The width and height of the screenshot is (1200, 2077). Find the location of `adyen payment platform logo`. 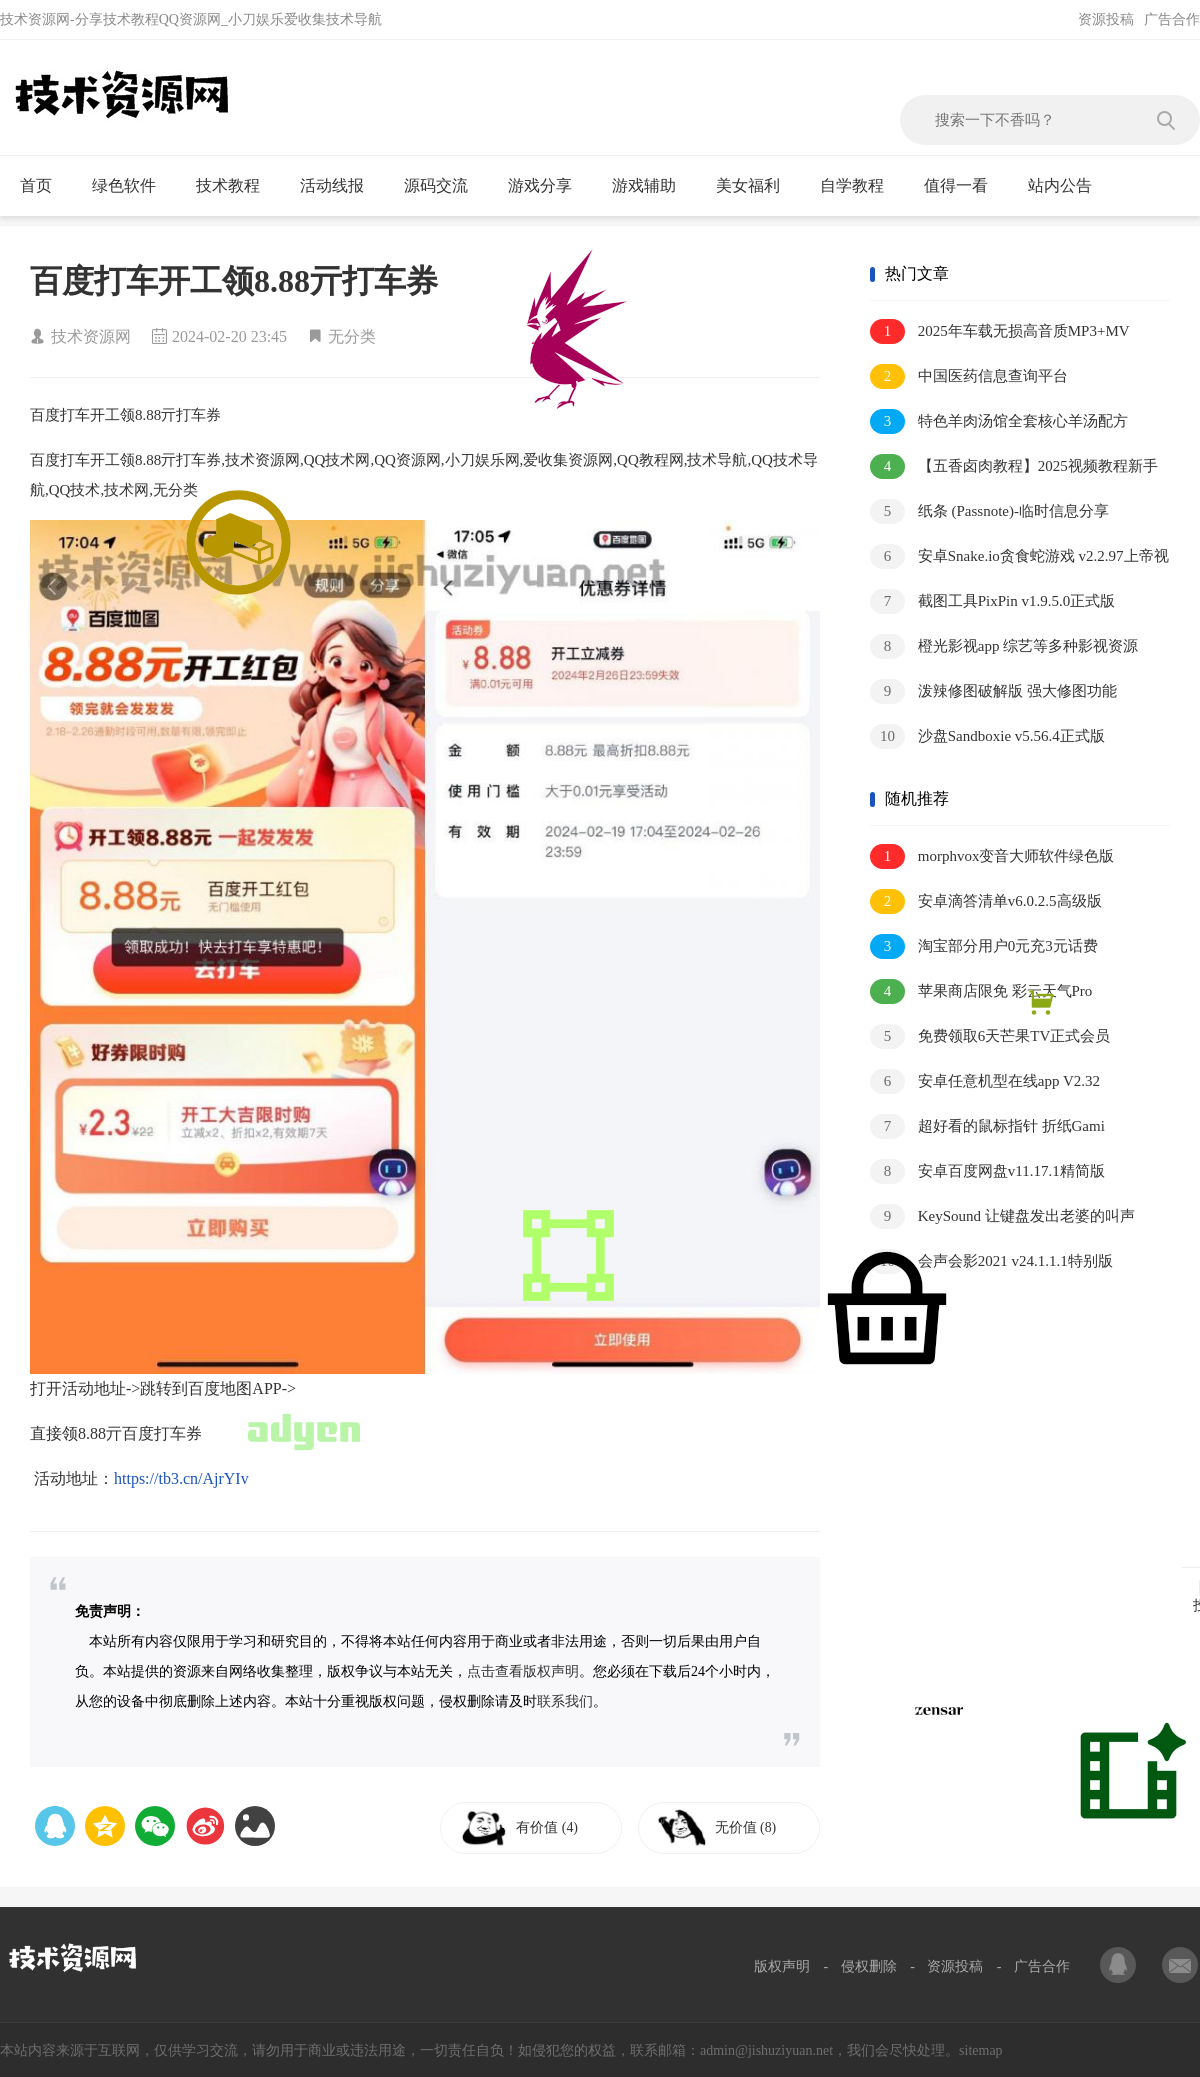

adyen payment platform logo is located at coordinates (304, 1432).